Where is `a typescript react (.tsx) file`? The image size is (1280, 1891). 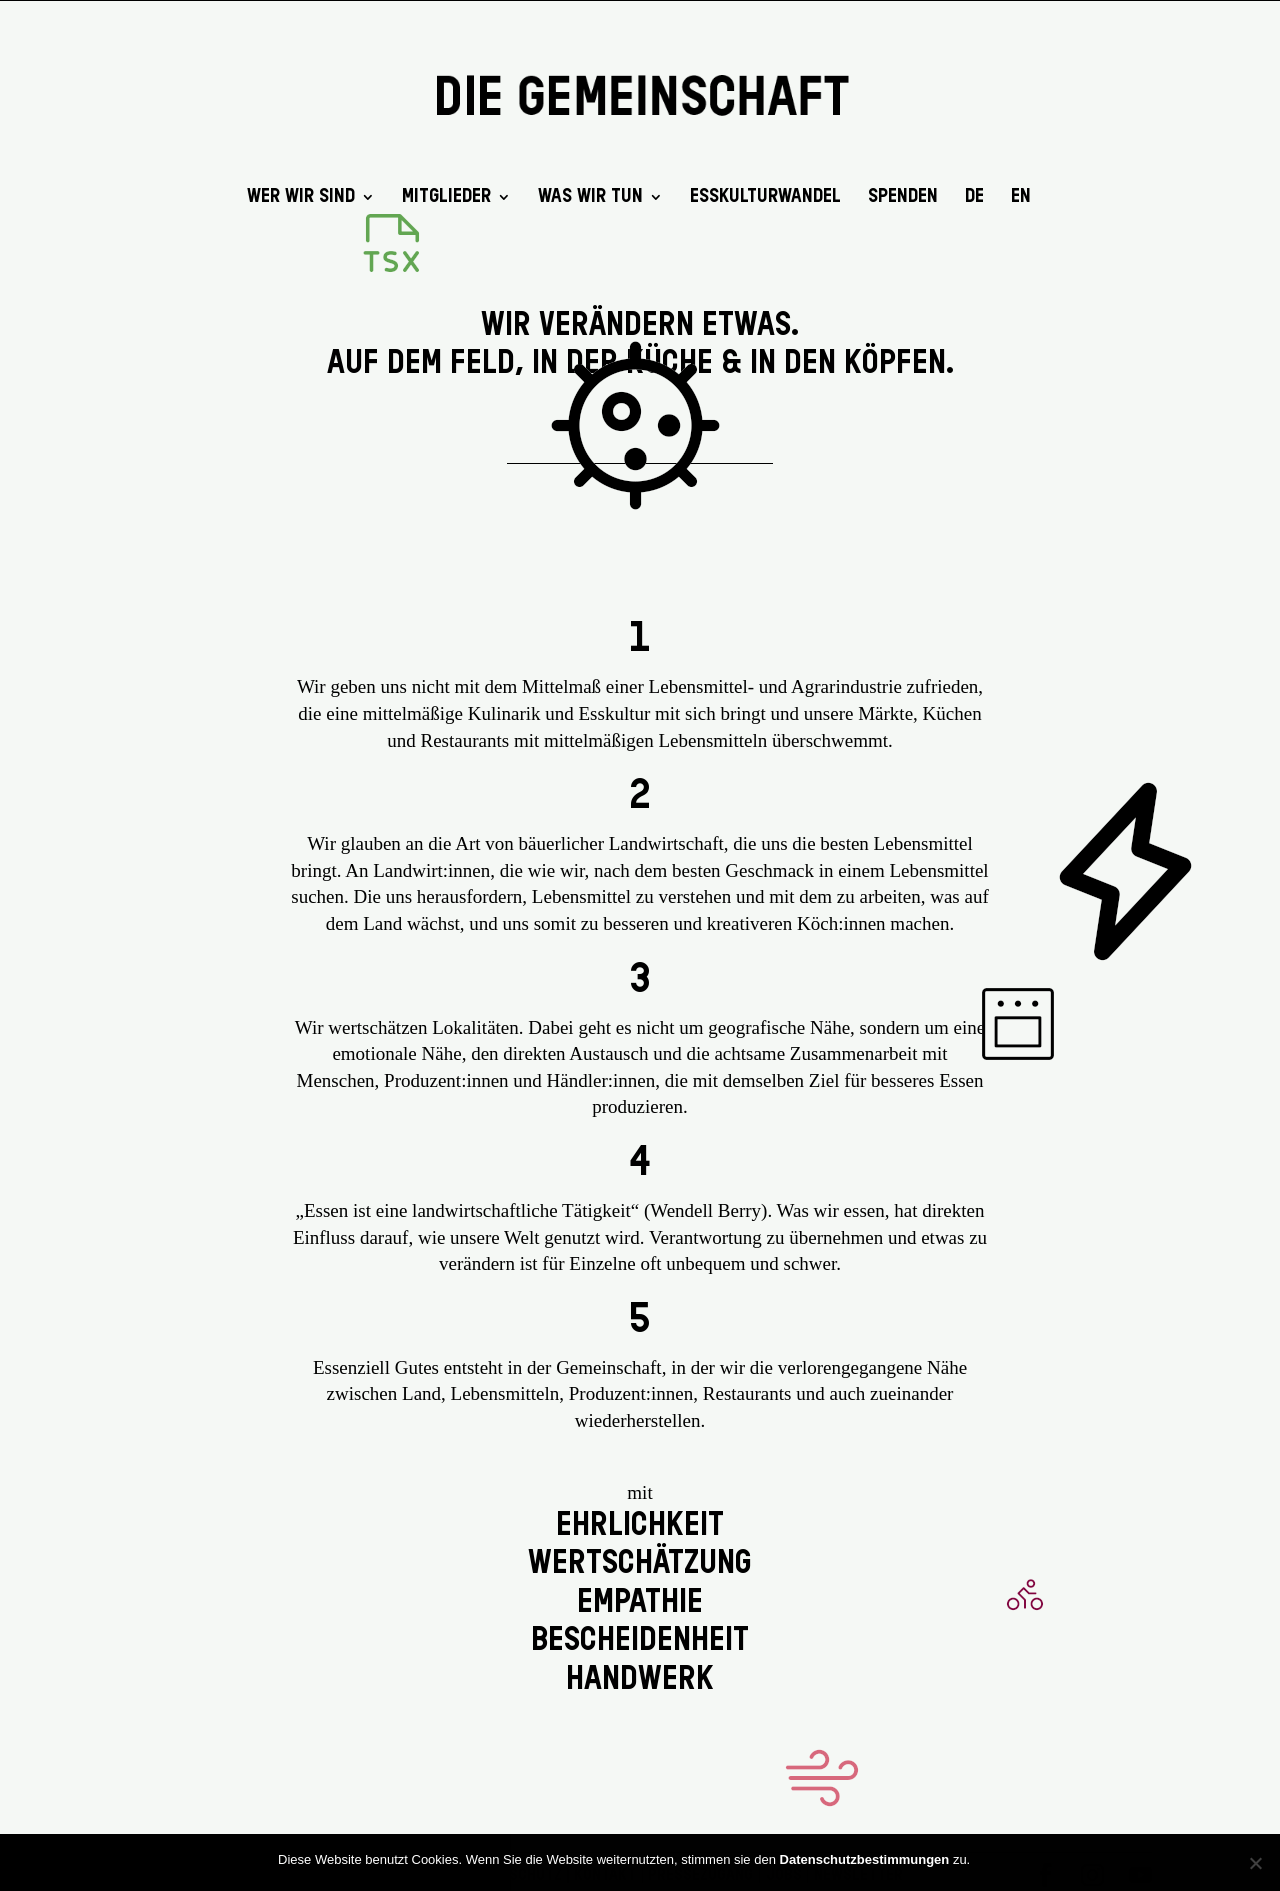
a typescript react (.tsx) file is located at coordinates (392, 245).